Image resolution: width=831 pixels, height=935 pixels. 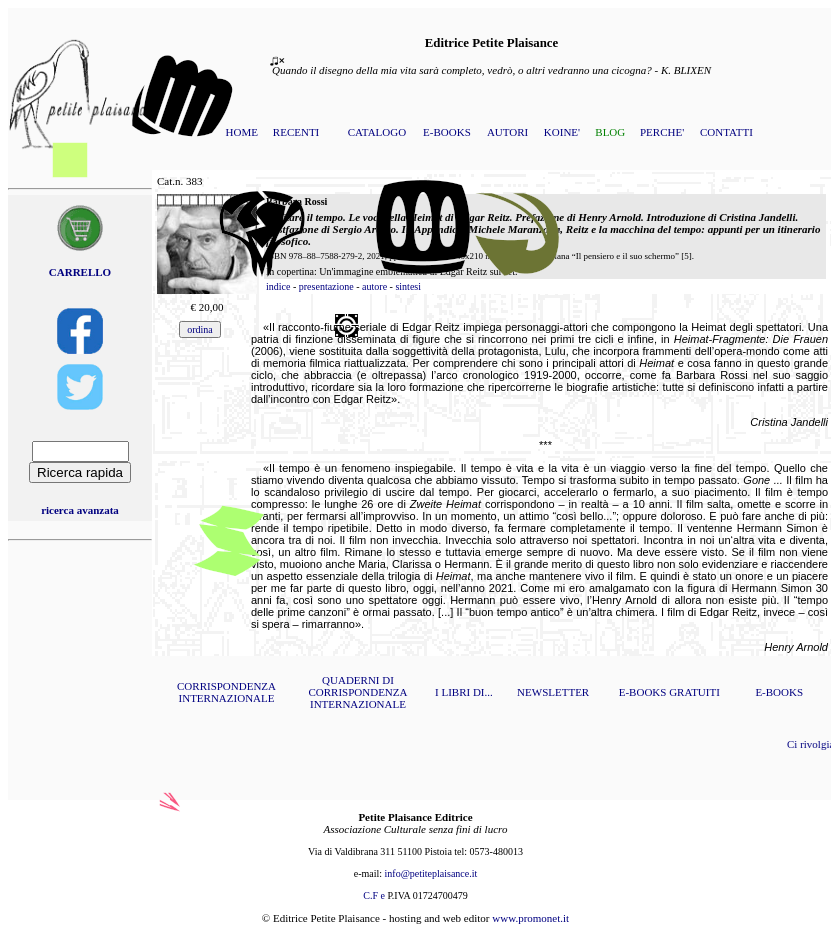 What do you see at coordinates (517, 235) in the screenshot?
I see `go back to previous screen` at bounding box center [517, 235].